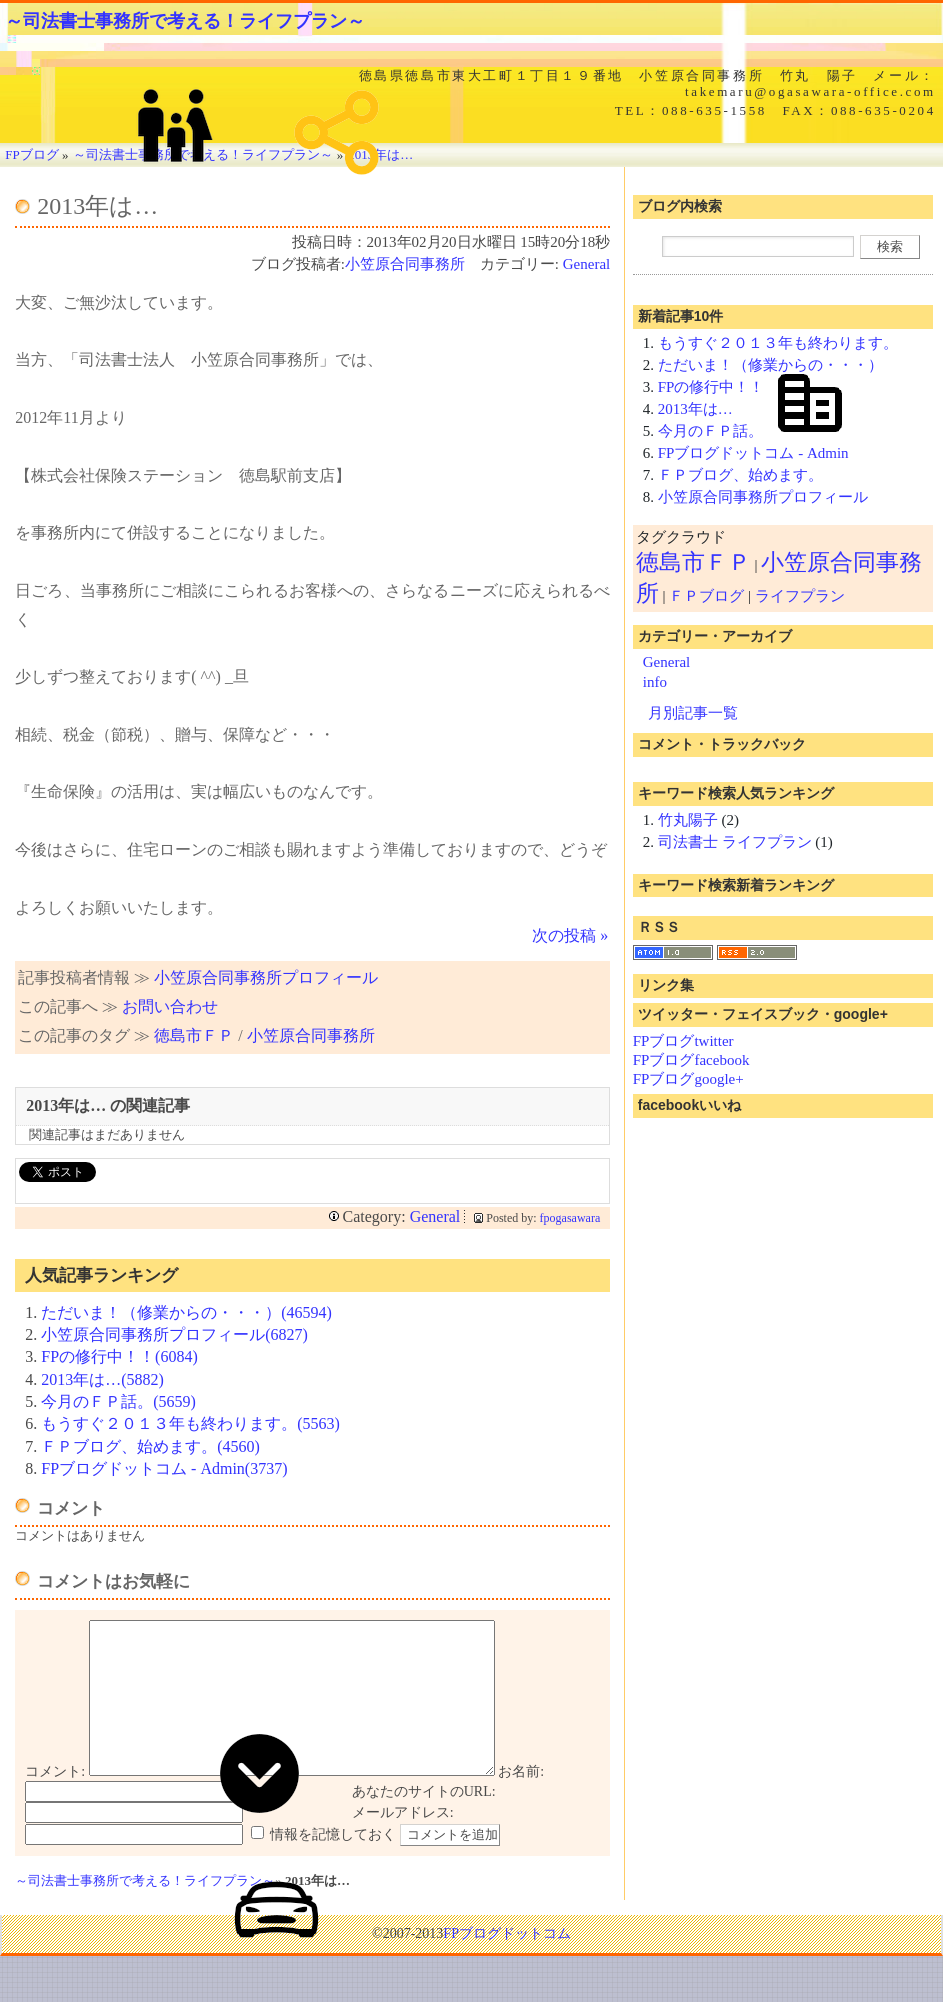  What do you see at coordinates (336, 132) in the screenshot?
I see `share content with others` at bounding box center [336, 132].